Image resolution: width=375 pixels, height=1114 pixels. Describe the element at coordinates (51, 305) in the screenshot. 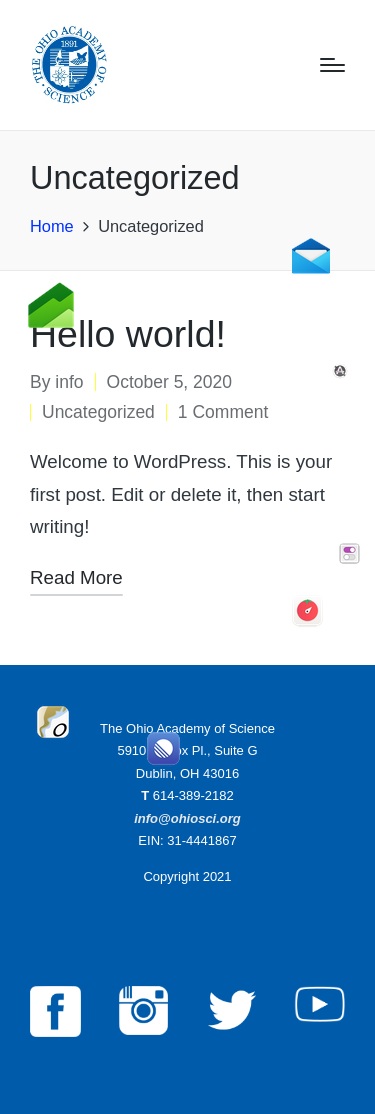

I see `open the finance app` at that location.